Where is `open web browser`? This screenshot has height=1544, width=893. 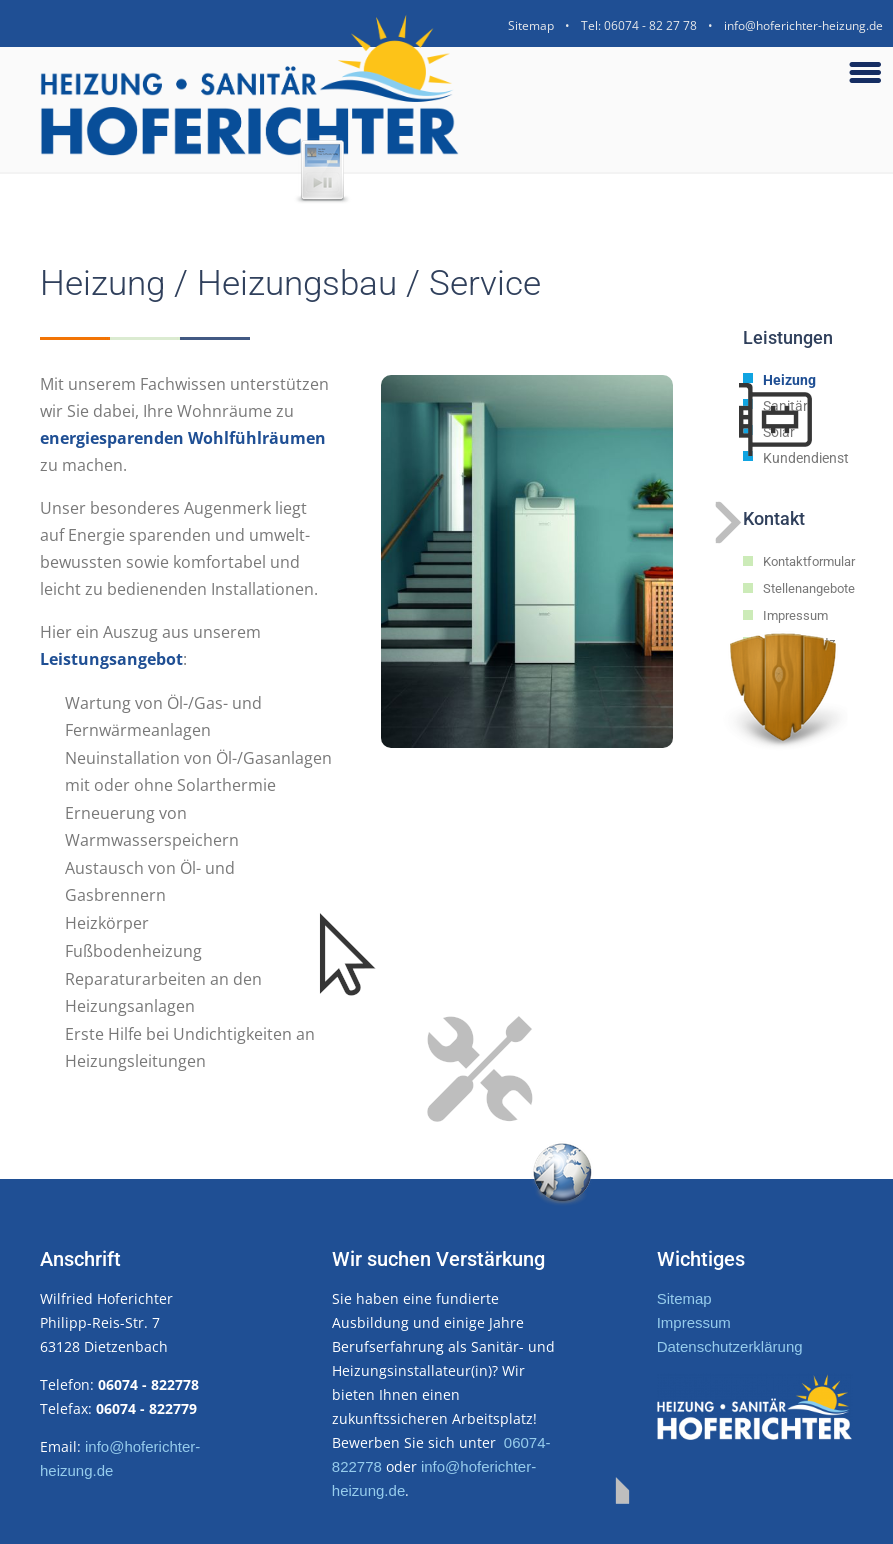
open web browser is located at coordinates (563, 1173).